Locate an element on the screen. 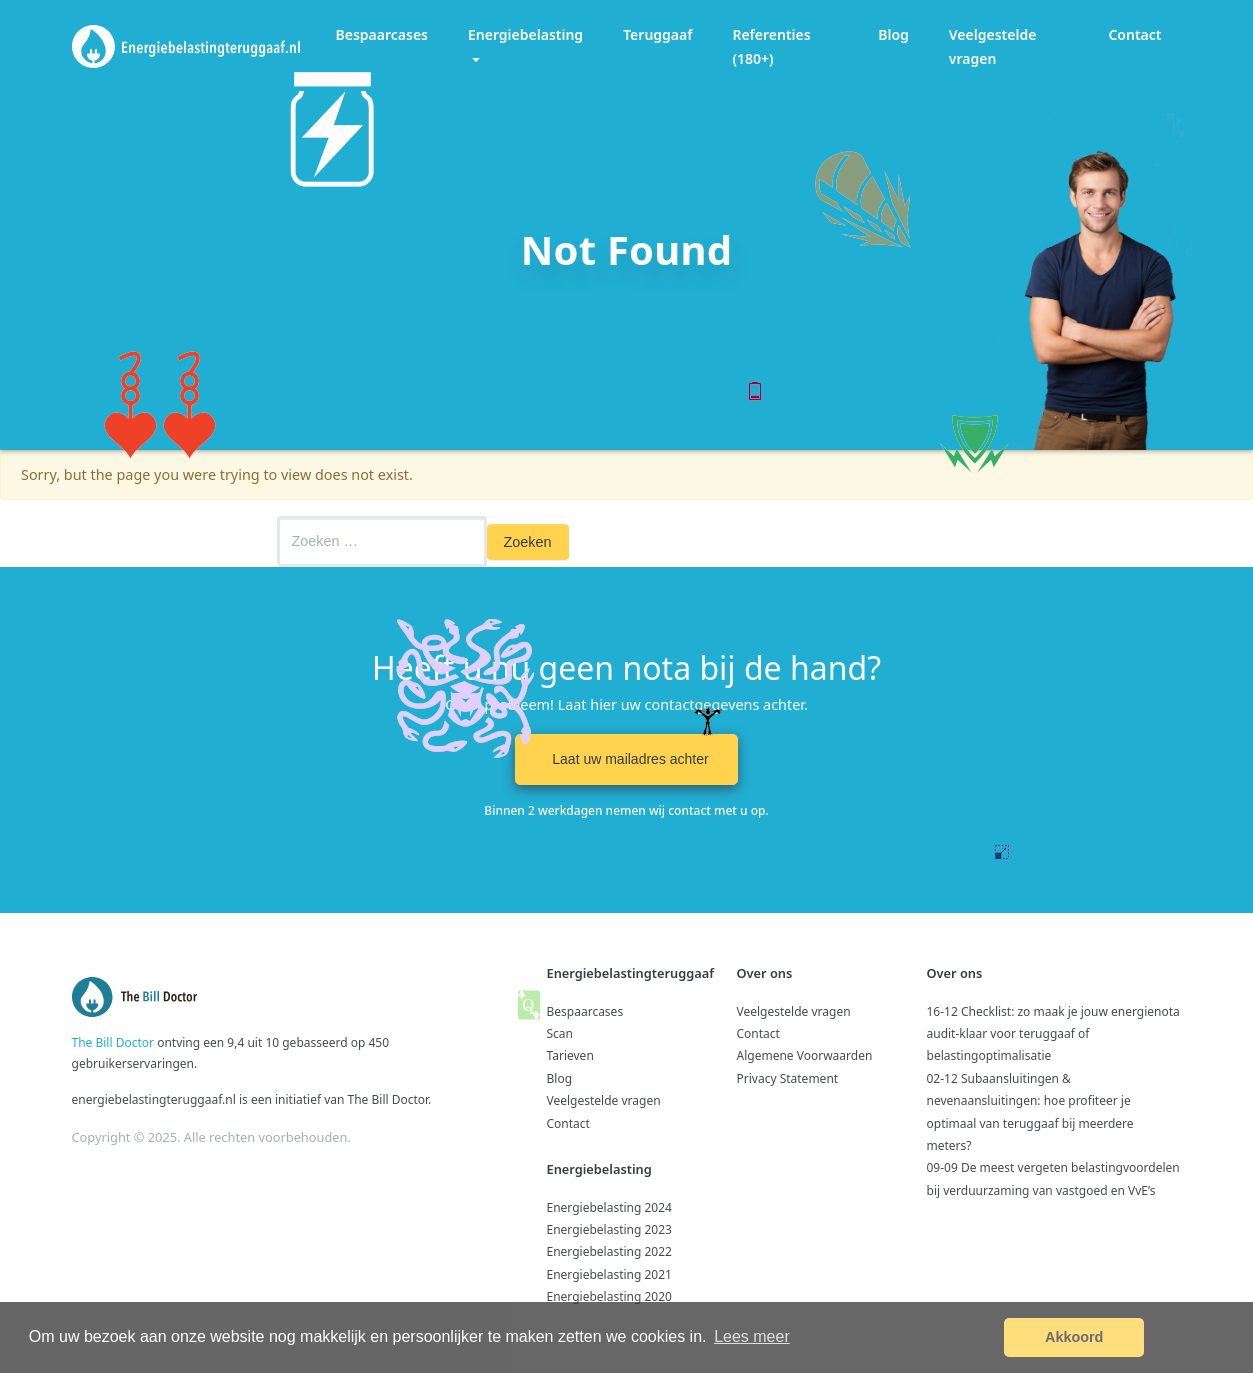 This screenshot has width=1253, height=1373. browse heart-shaped earrings in jewelry collection is located at coordinates (160, 405).